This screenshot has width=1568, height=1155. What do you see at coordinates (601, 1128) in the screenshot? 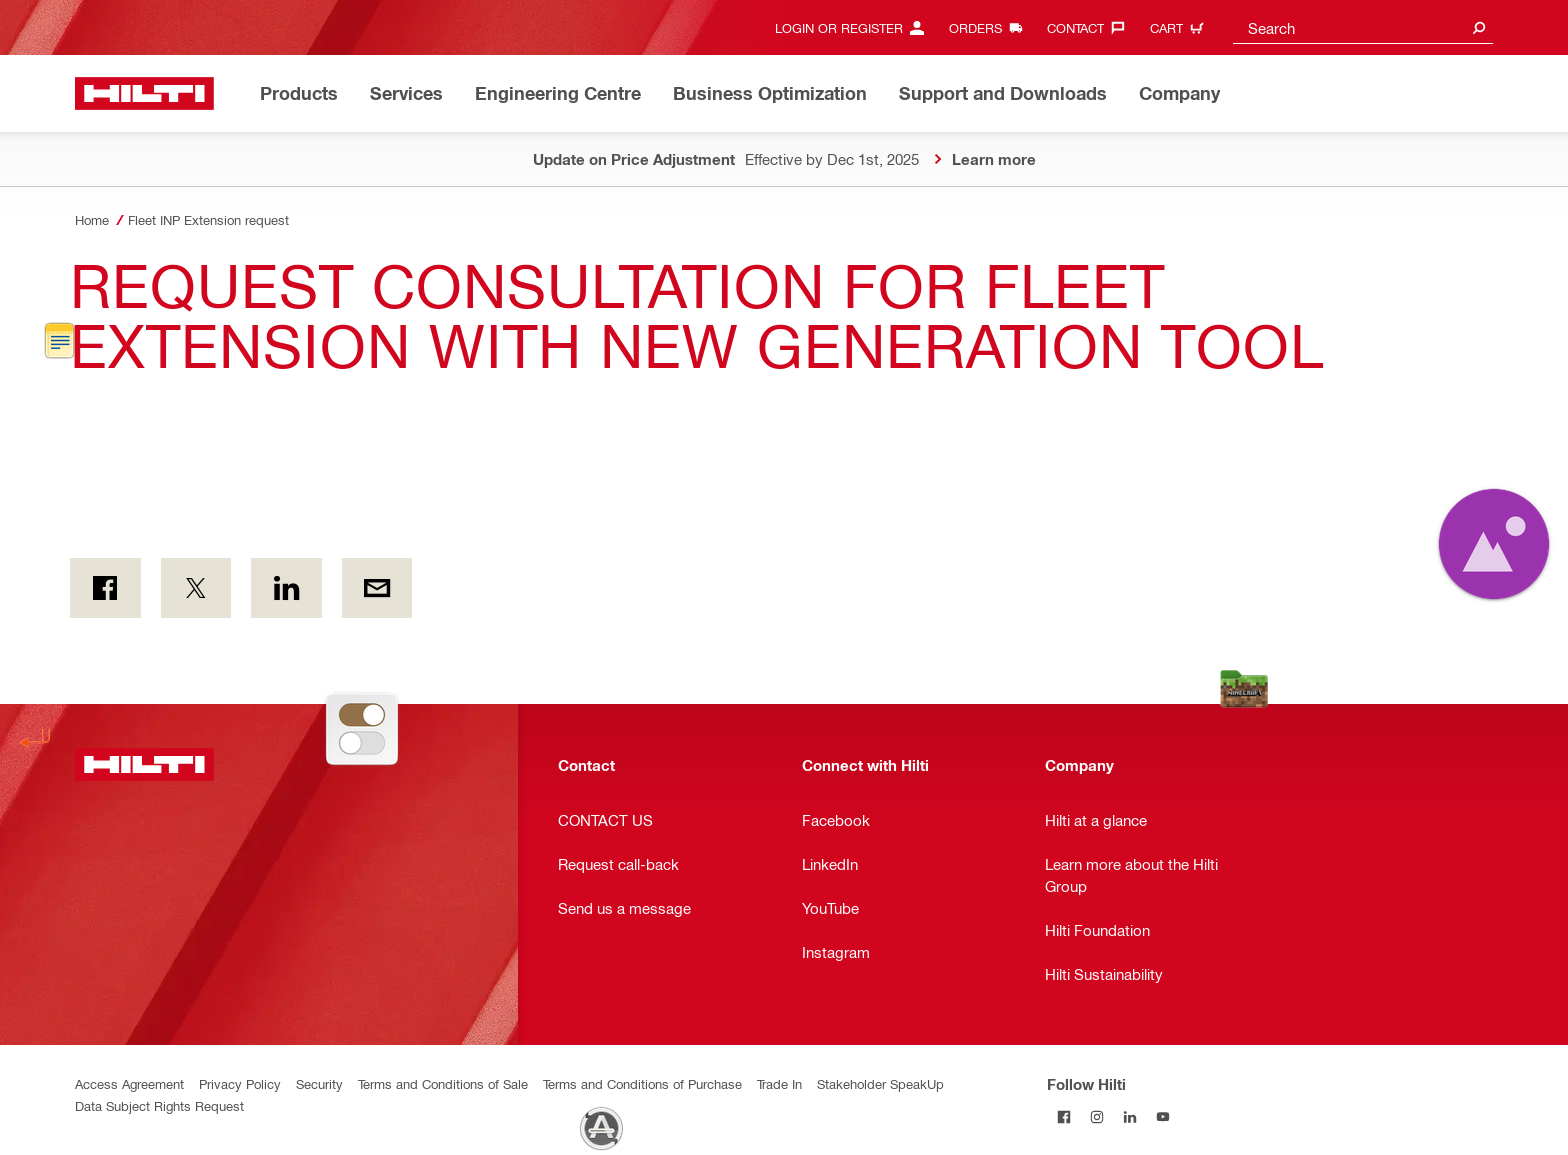
I see `open the software updater application` at bounding box center [601, 1128].